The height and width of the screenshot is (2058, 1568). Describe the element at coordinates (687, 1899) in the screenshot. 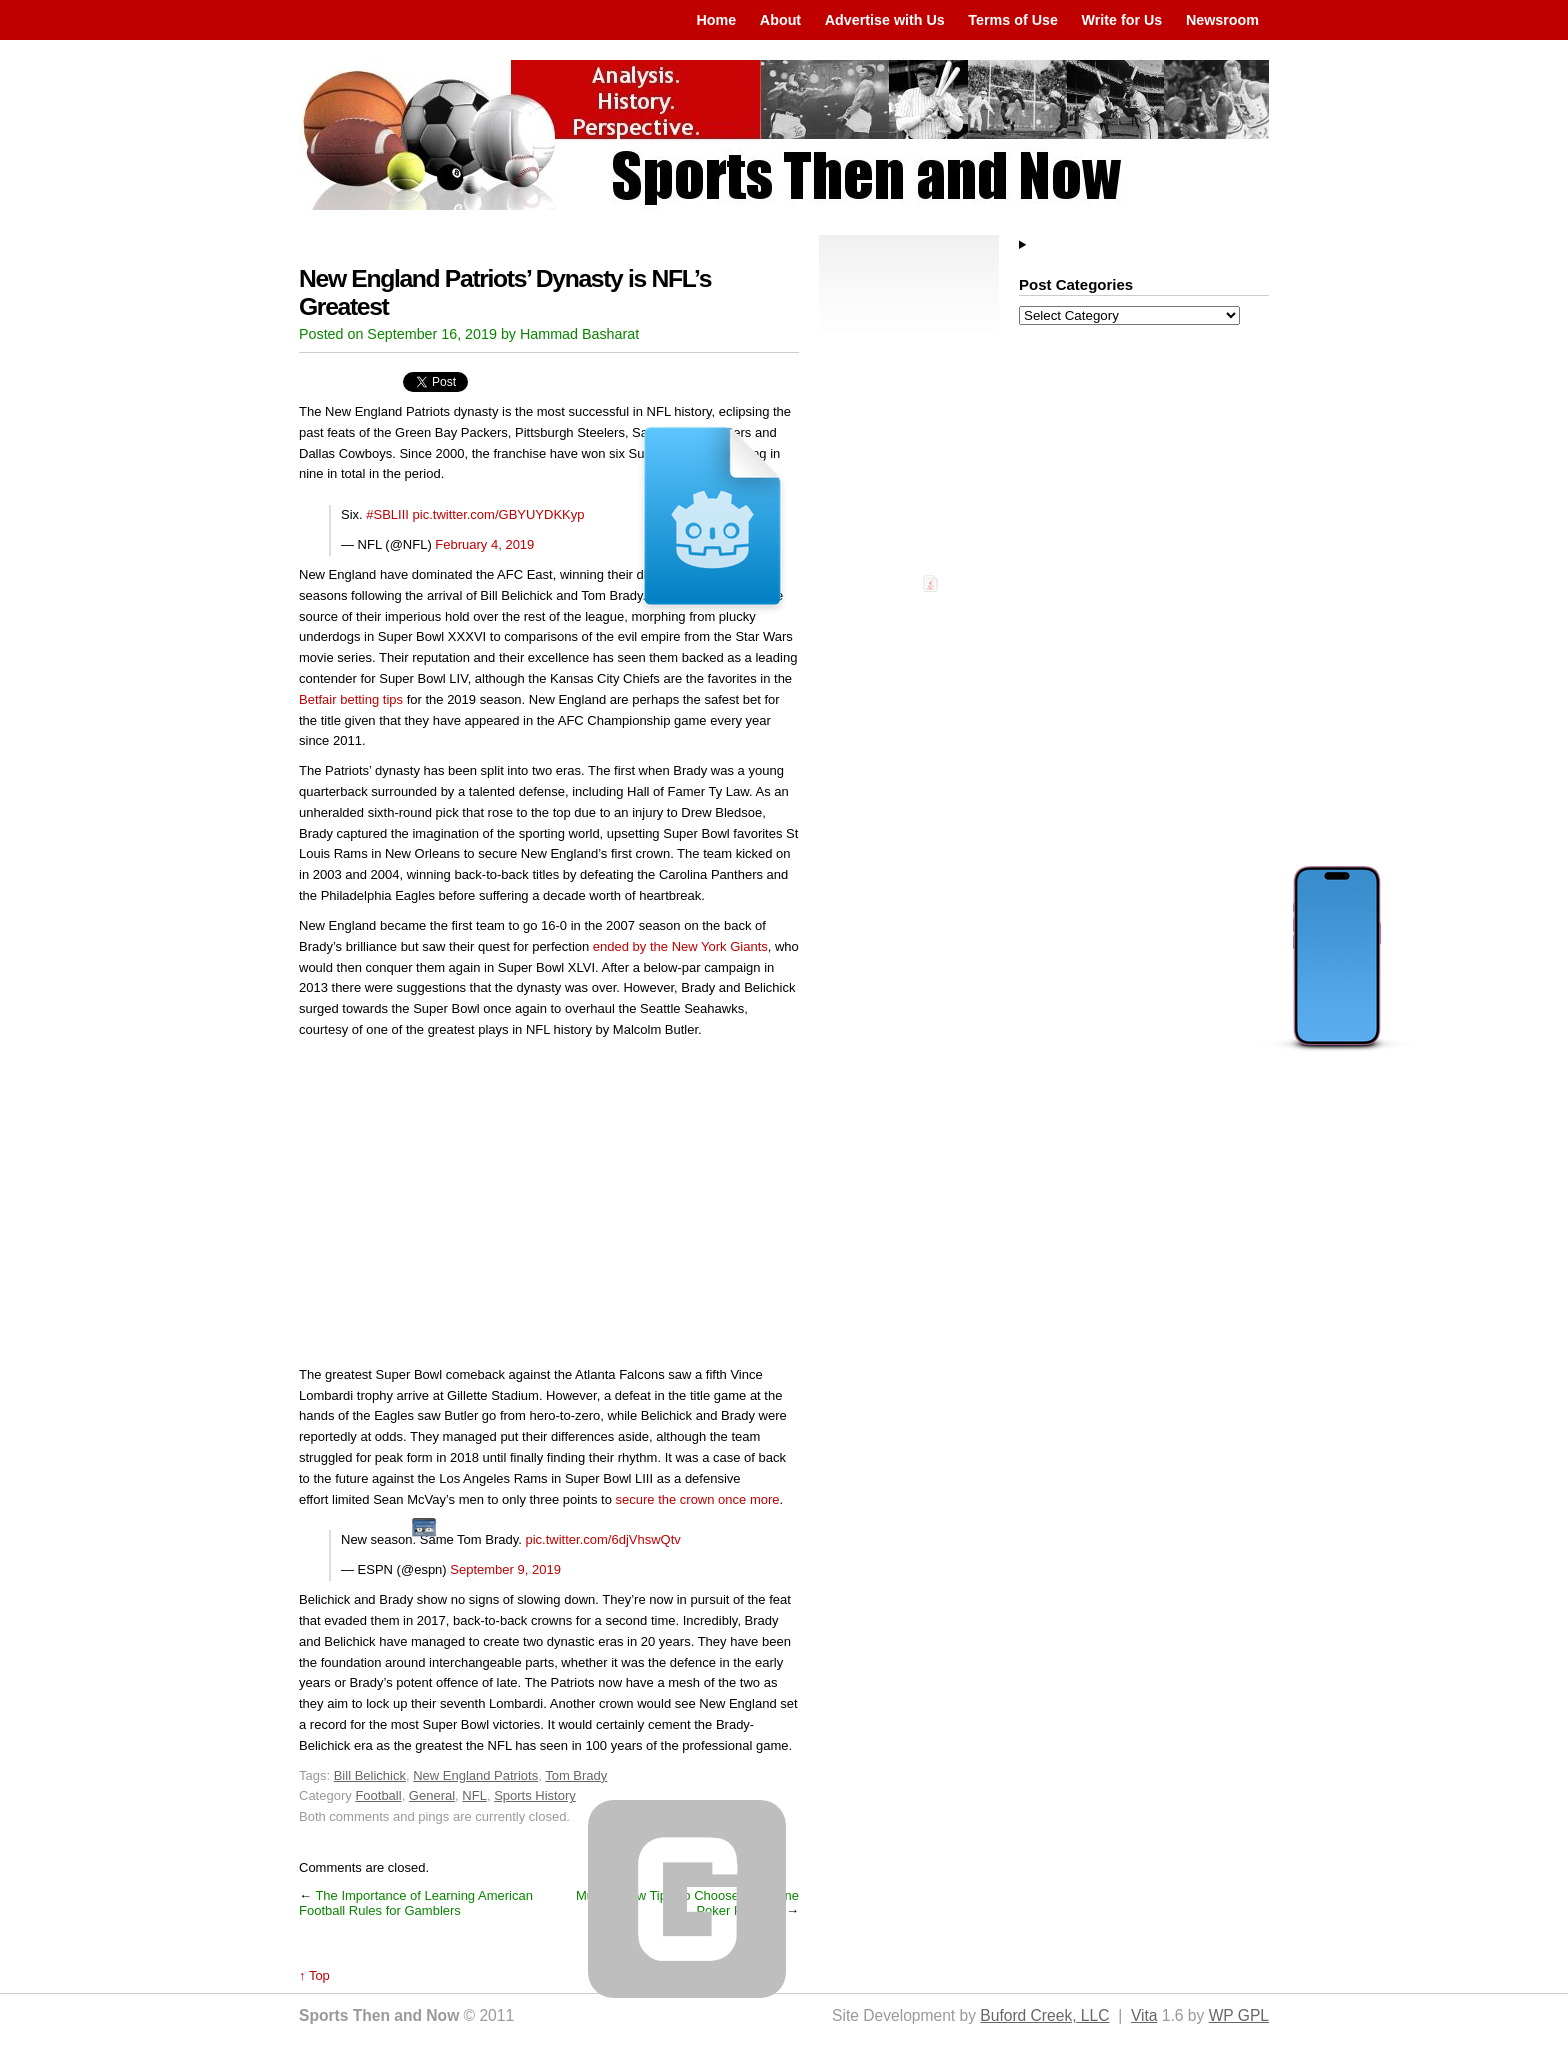

I see `indicates GPRS mobile data connection` at that location.